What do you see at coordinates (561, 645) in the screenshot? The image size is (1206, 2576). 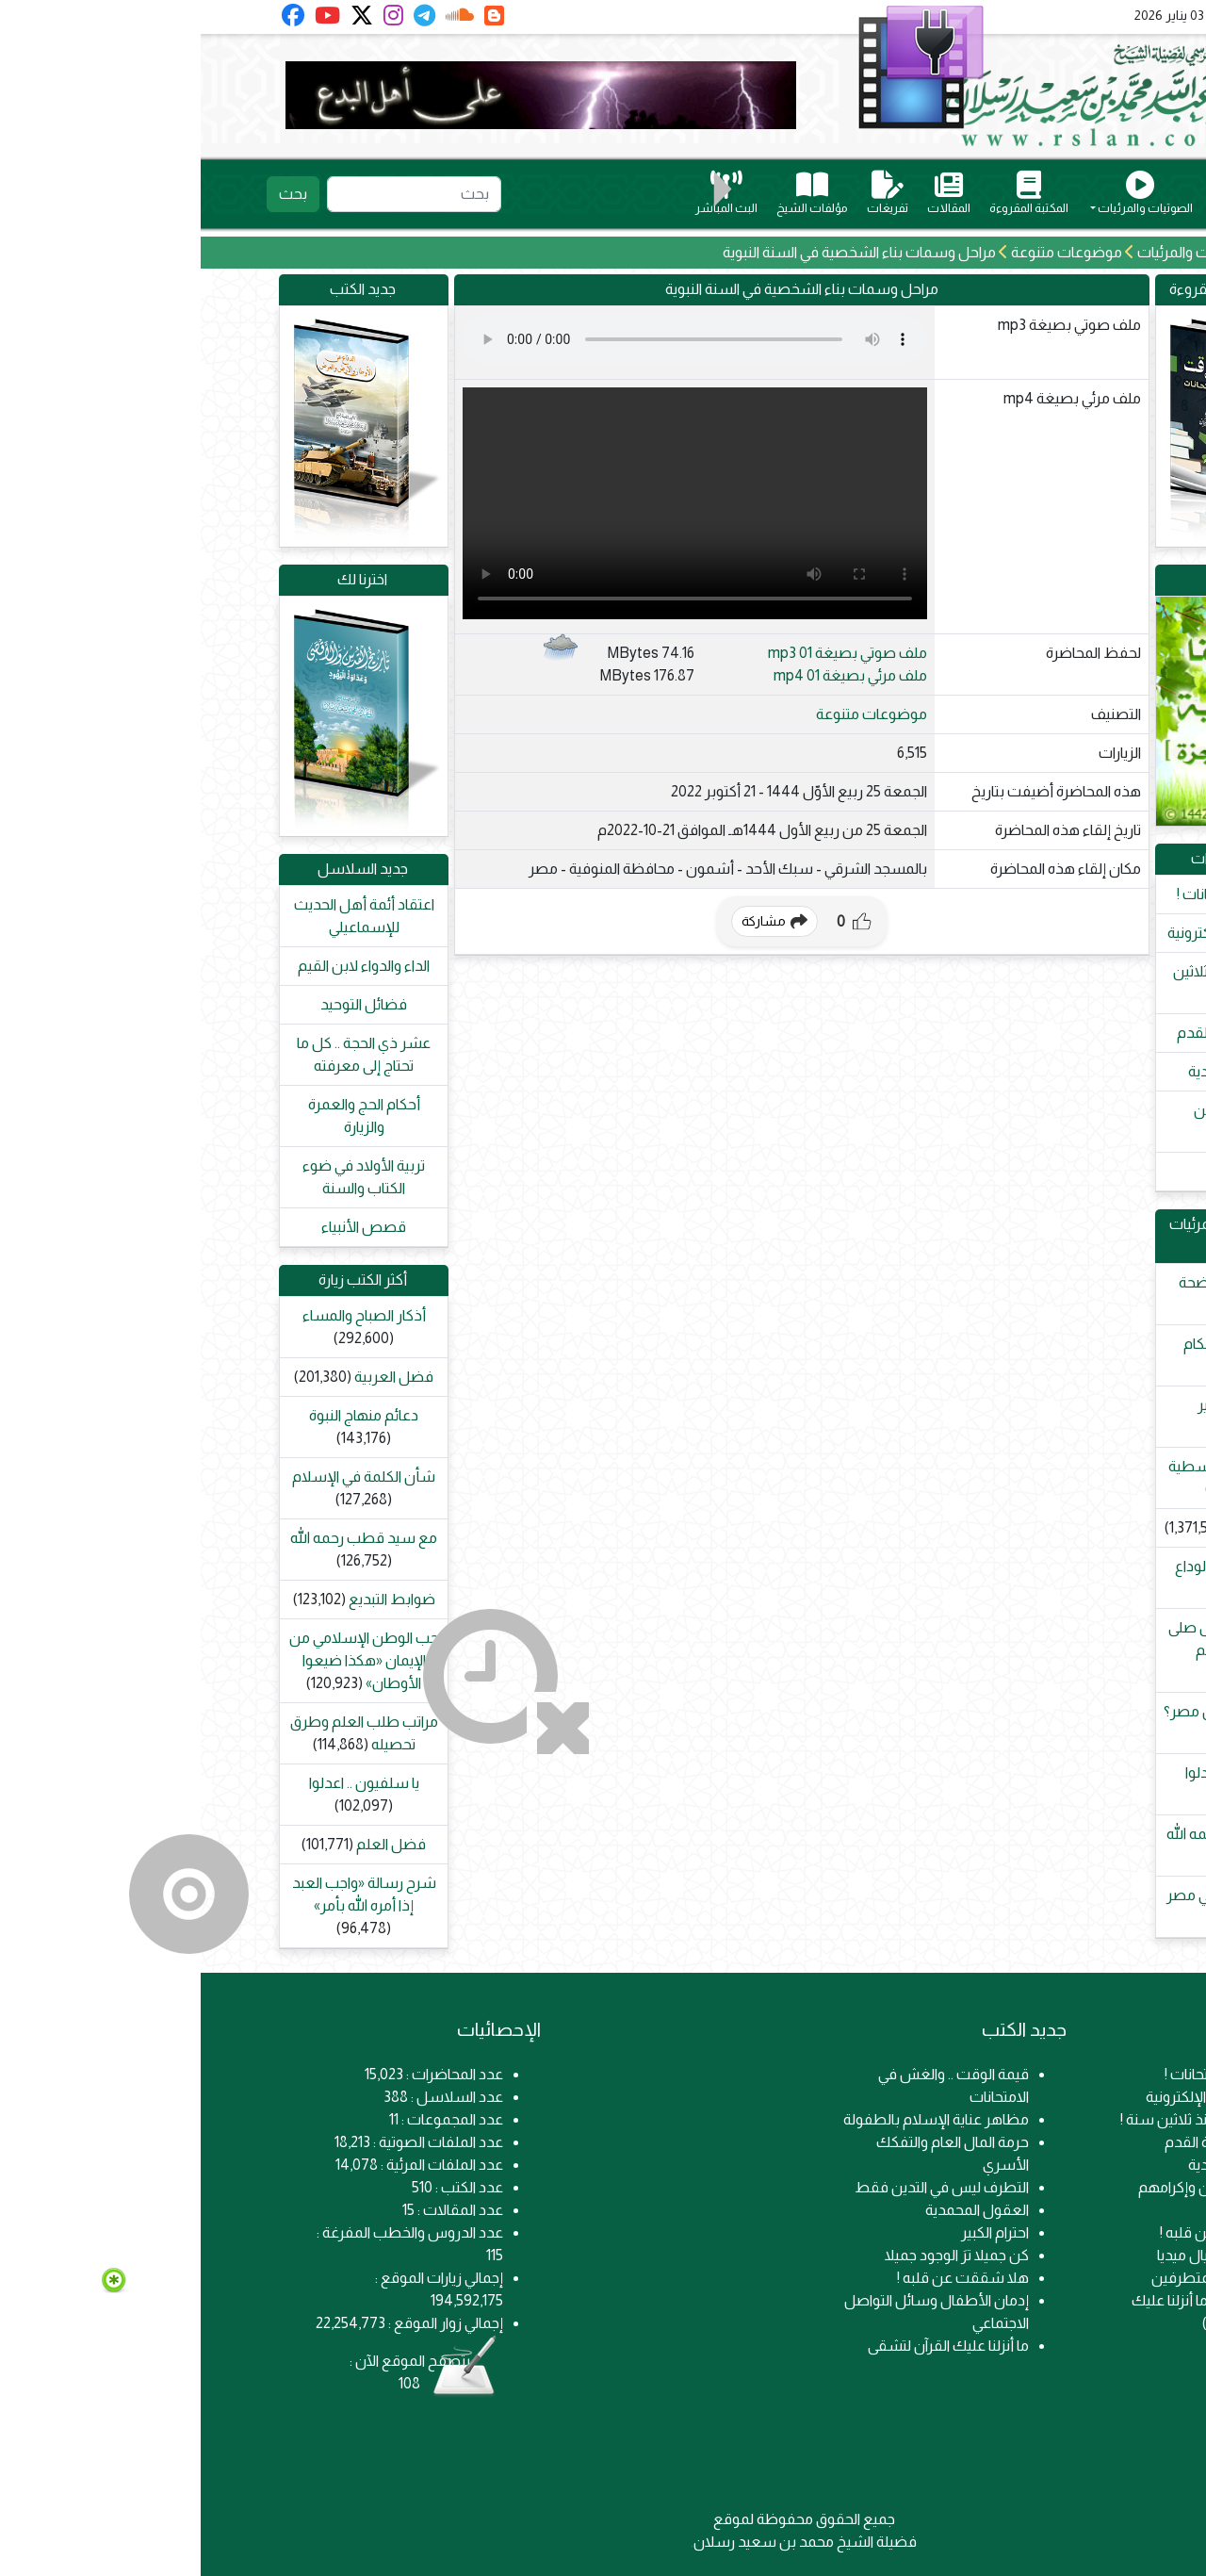 I see `indicates rainy weather conditions` at bounding box center [561, 645].